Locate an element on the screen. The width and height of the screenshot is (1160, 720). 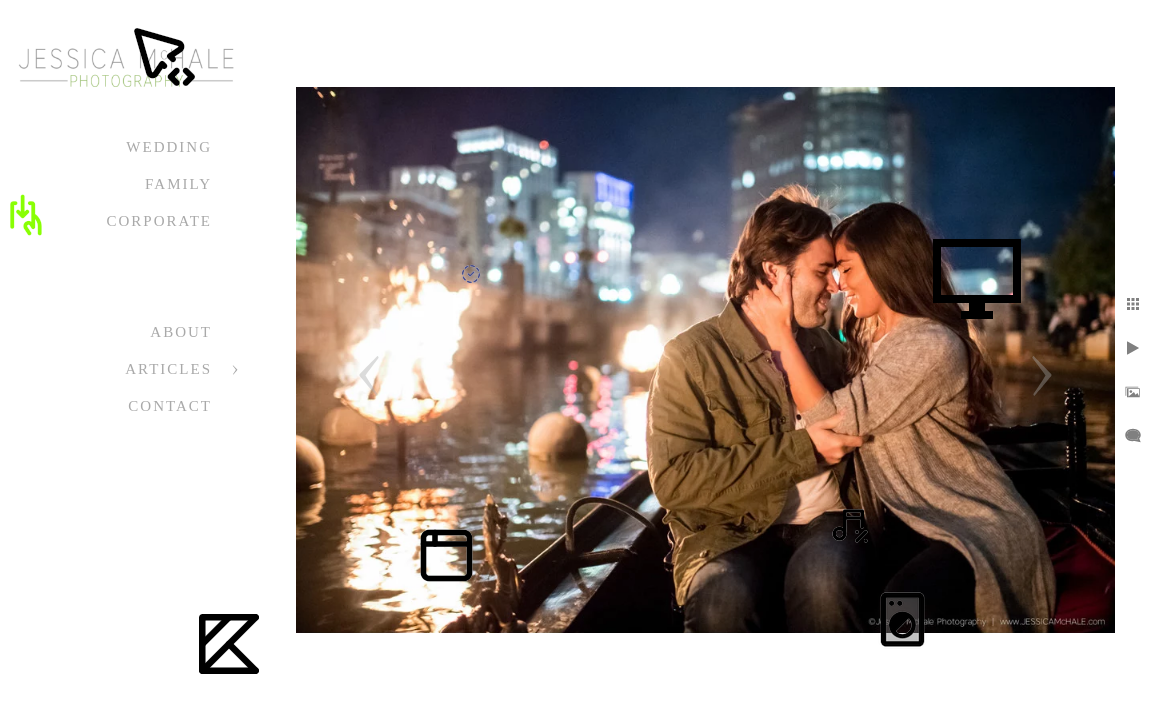
indicates kotlin programming language is located at coordinates (229, 644).